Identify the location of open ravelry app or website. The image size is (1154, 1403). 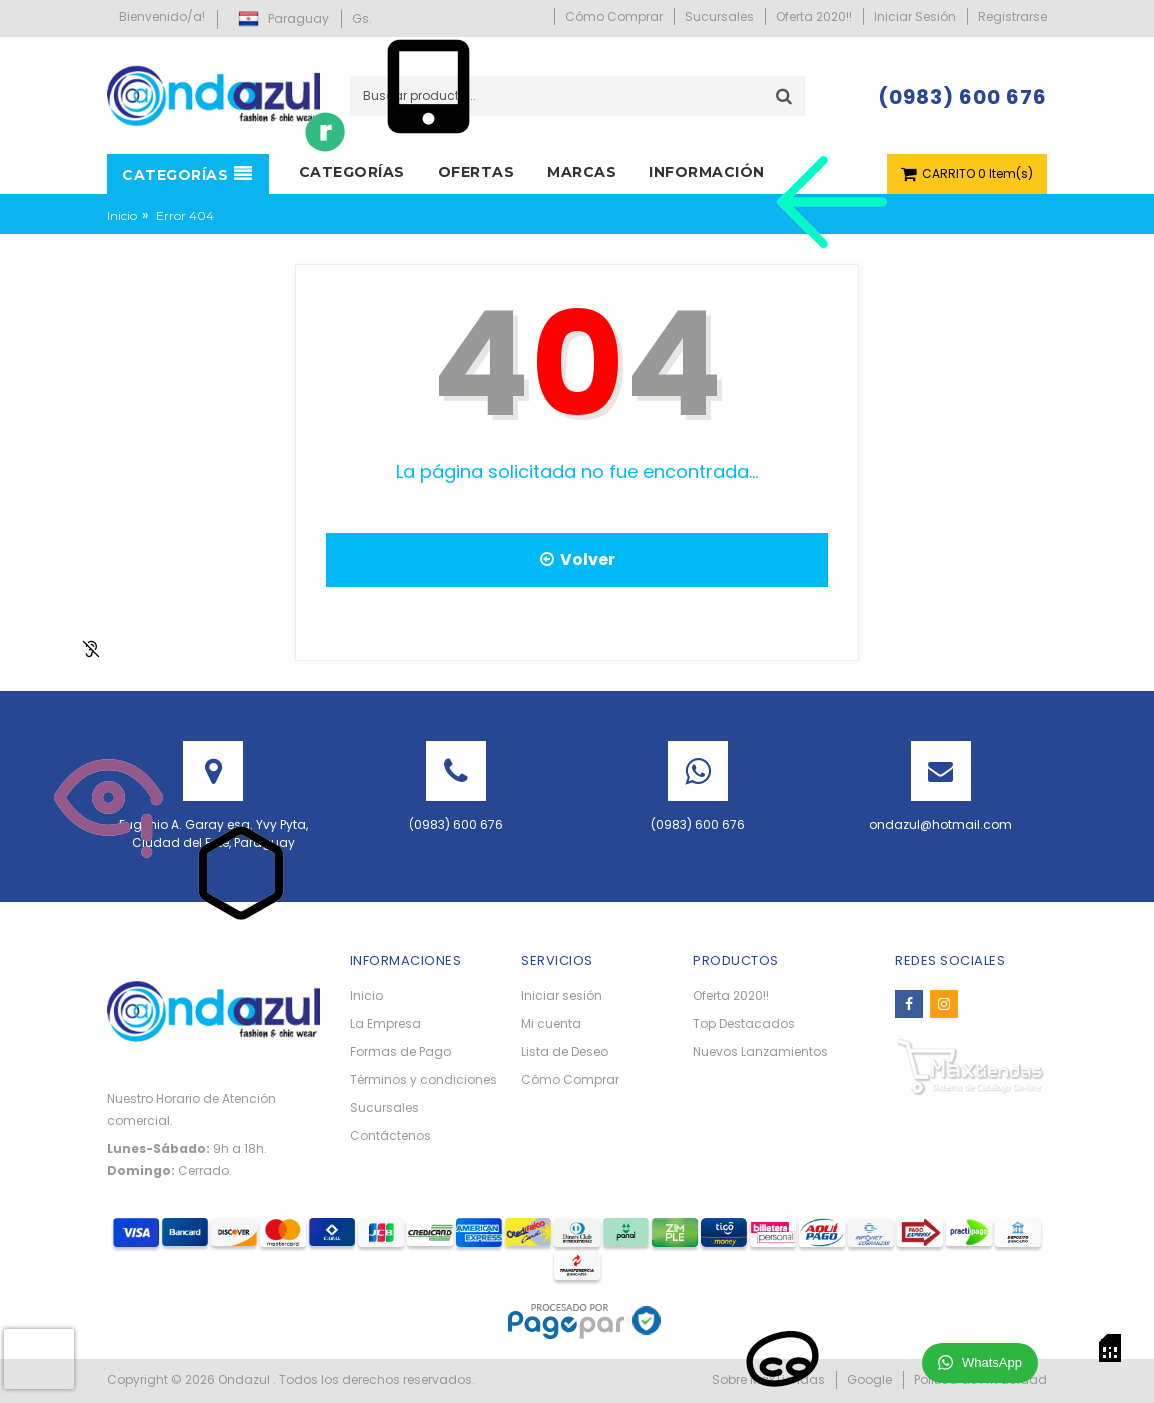
(325, 132).